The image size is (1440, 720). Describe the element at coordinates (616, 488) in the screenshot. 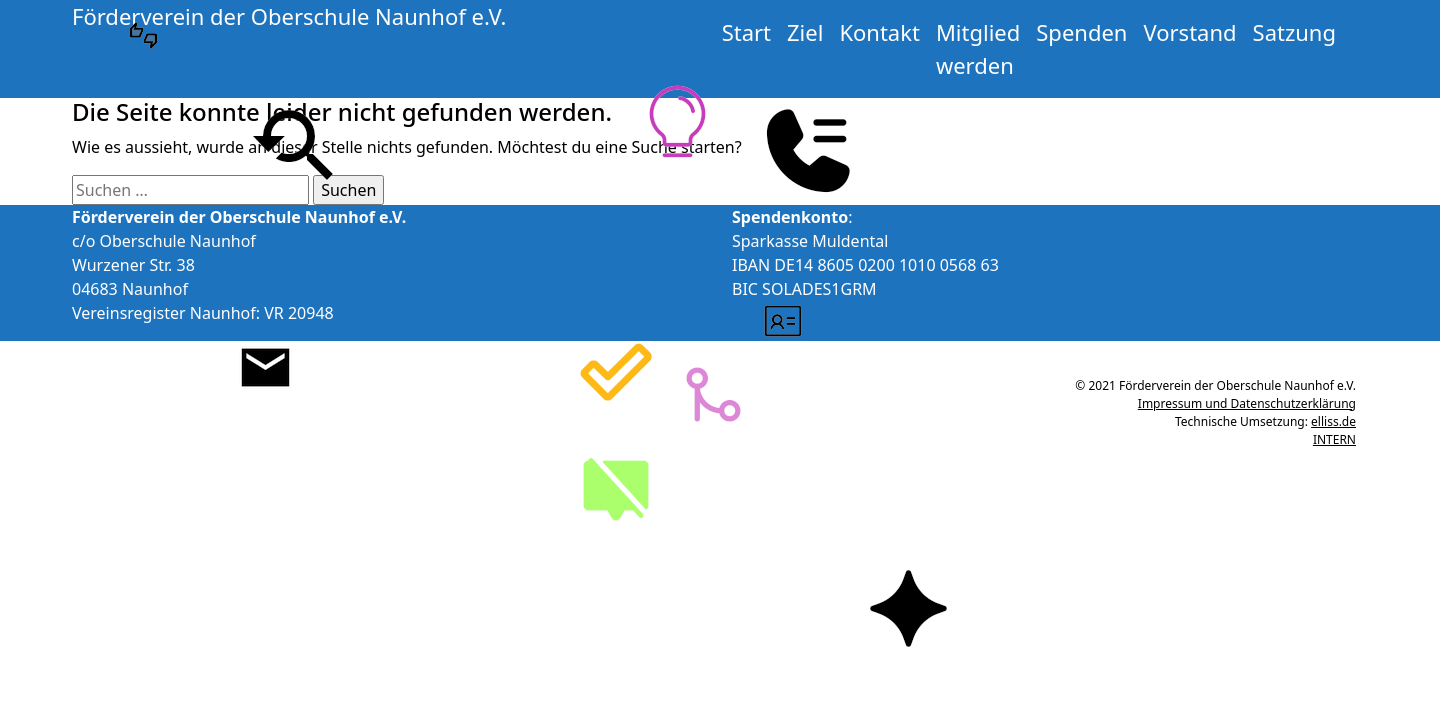

I see `mute or disable chat notifications` at that location.